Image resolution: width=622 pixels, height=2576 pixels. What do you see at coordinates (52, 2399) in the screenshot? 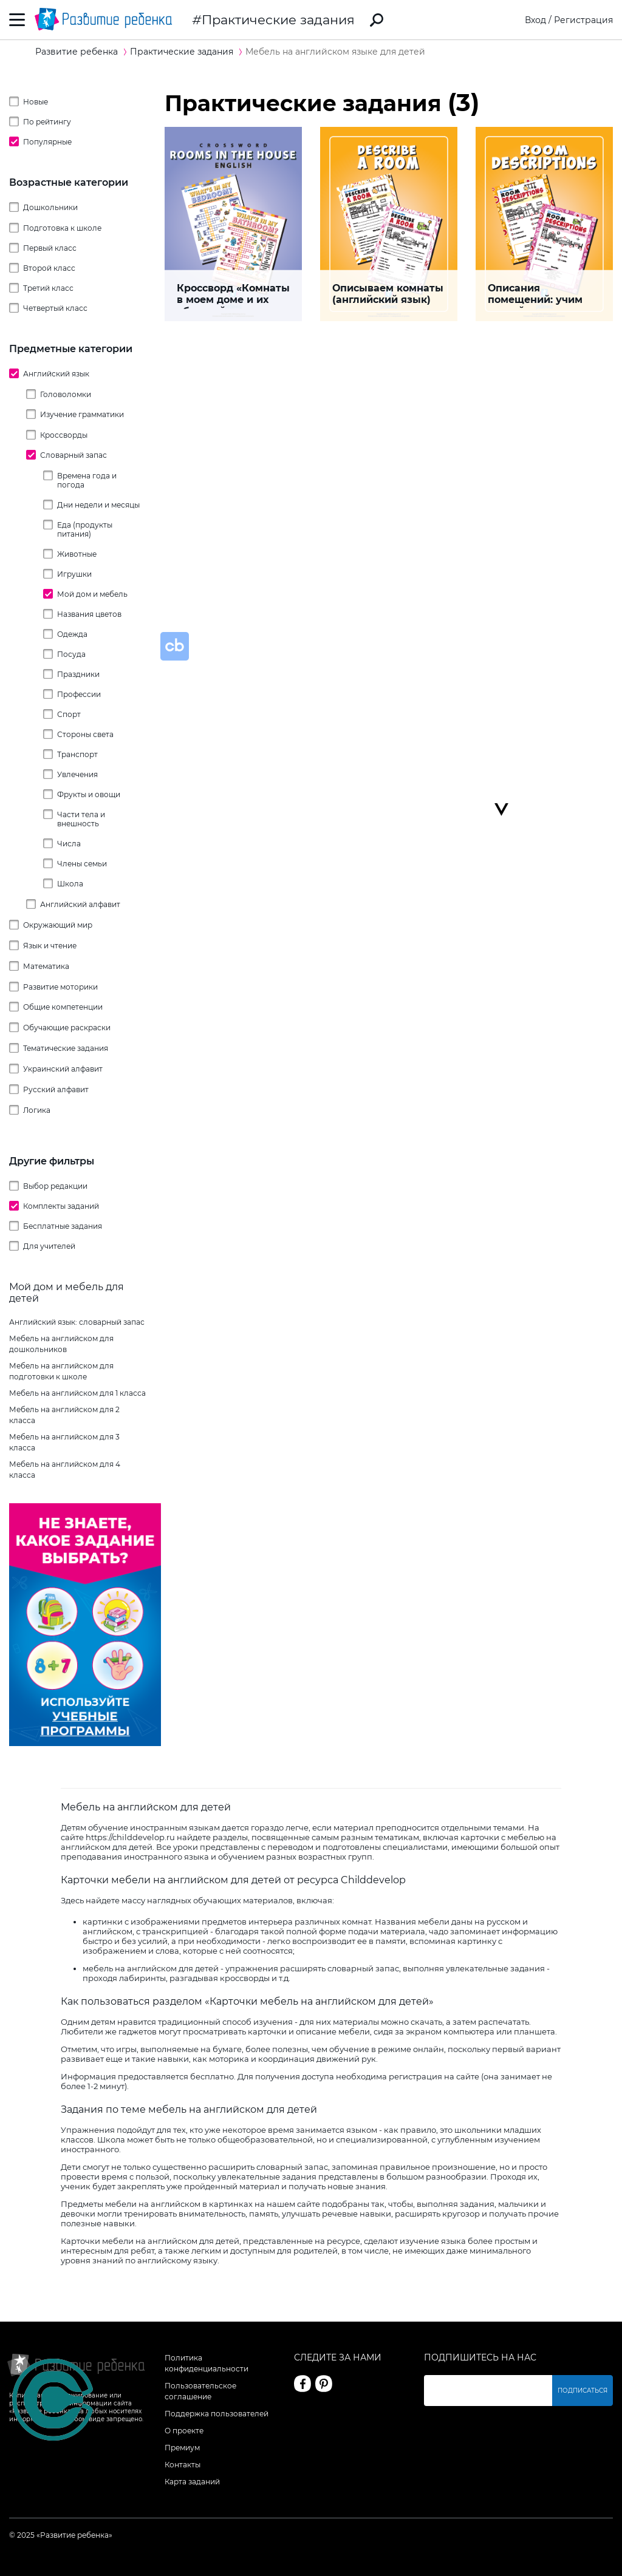
I see `open Calendly scheduling app` at bounding box center [52, 2399].